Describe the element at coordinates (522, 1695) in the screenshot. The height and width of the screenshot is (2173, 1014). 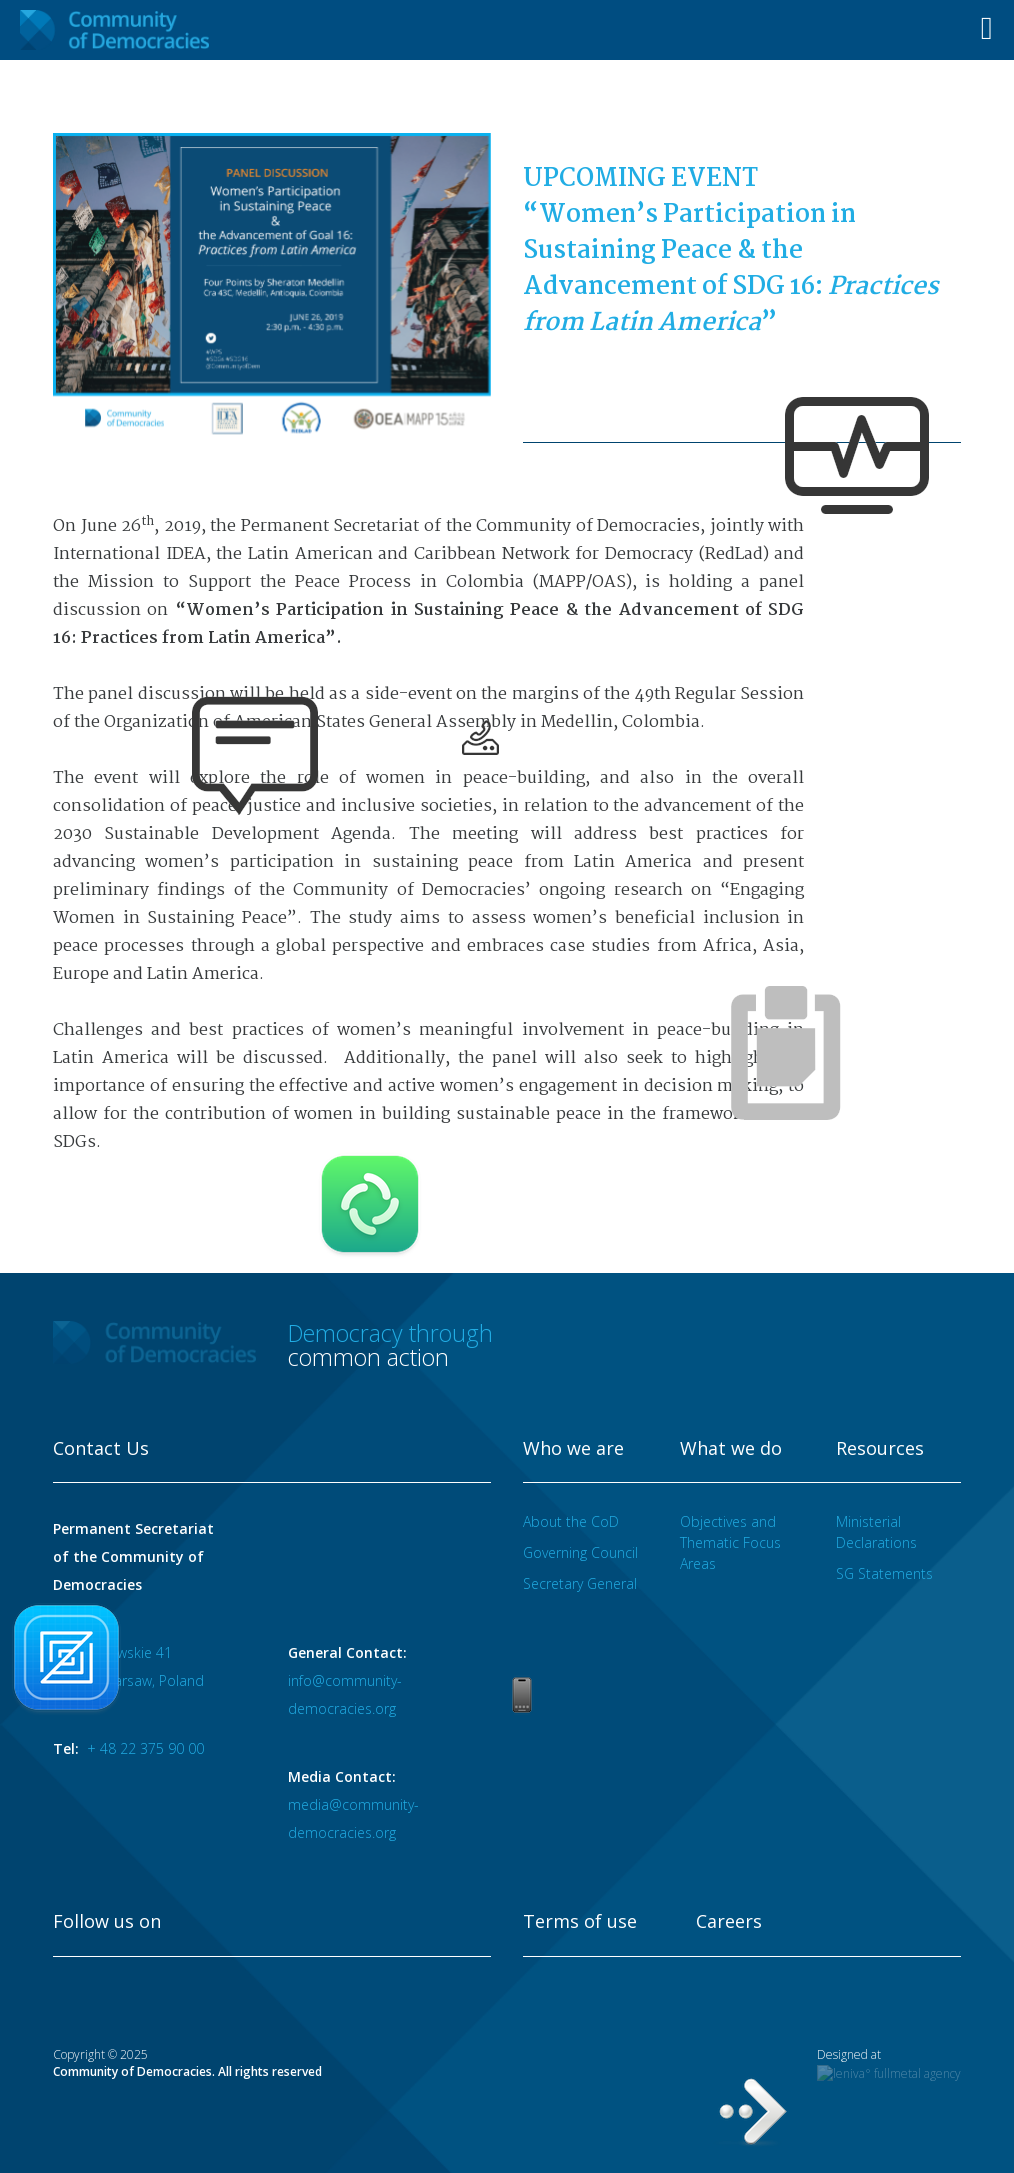
I see `iPhone device icon` at that location.